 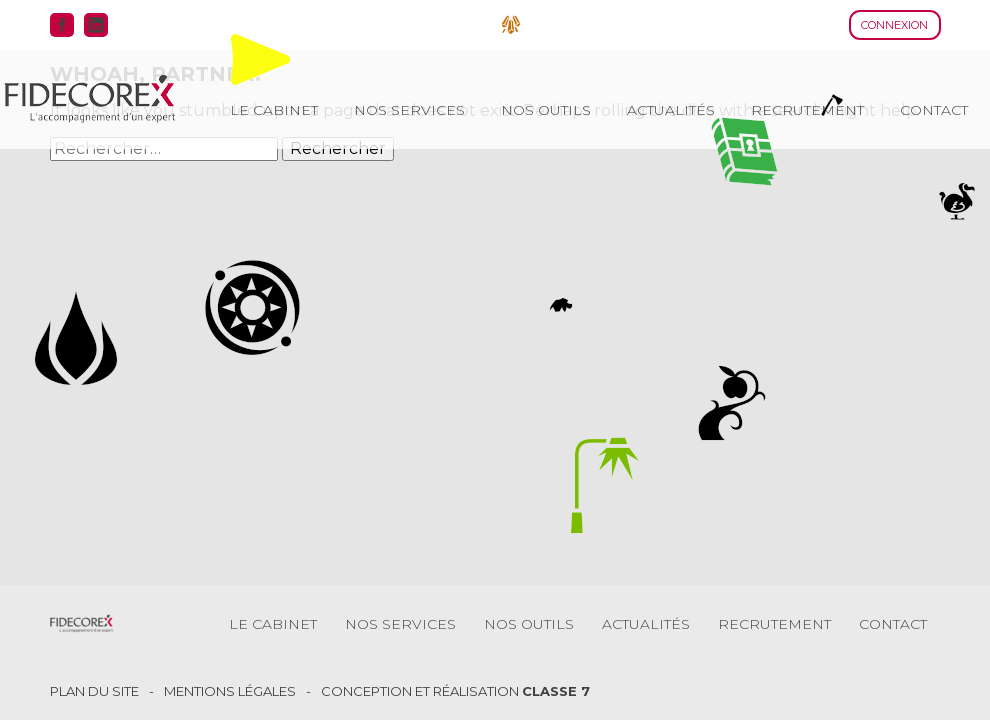 What do you see at coordinates (511, 25) in the screenshot?
I see `view your collected crystals or gems` at bounding box center [511, 25].